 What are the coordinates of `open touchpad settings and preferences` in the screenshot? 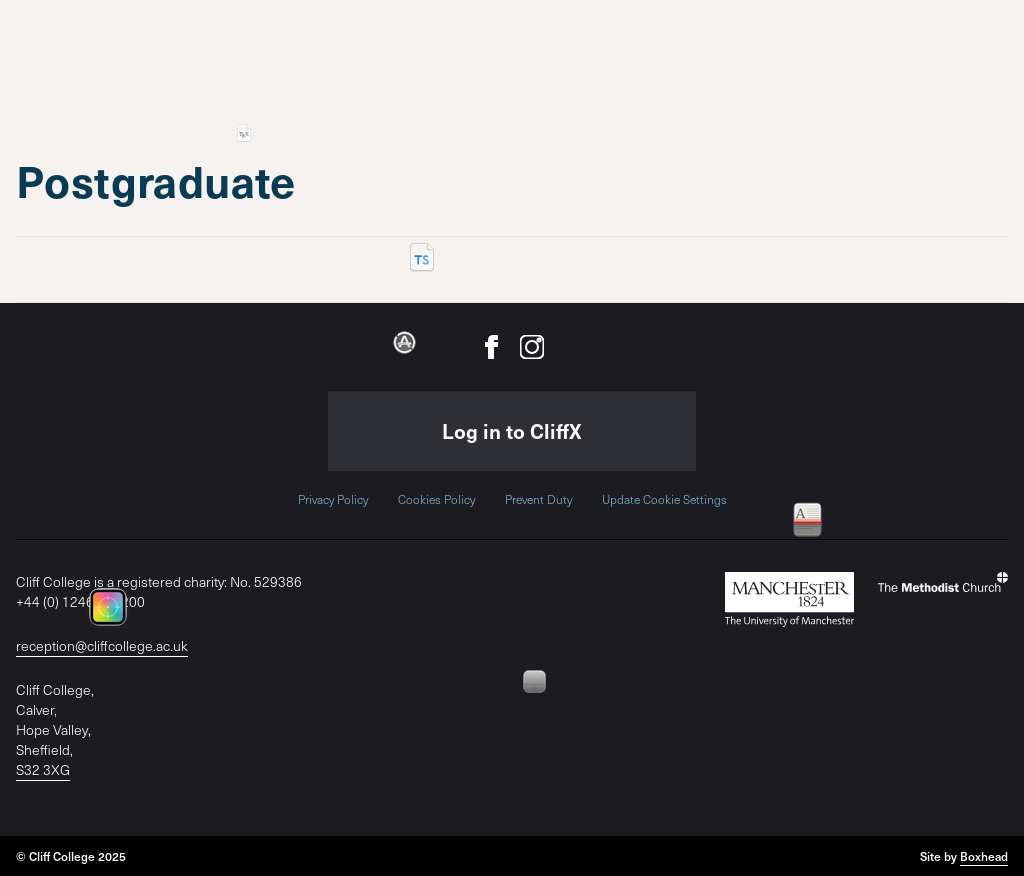 It's located at (534, 681).